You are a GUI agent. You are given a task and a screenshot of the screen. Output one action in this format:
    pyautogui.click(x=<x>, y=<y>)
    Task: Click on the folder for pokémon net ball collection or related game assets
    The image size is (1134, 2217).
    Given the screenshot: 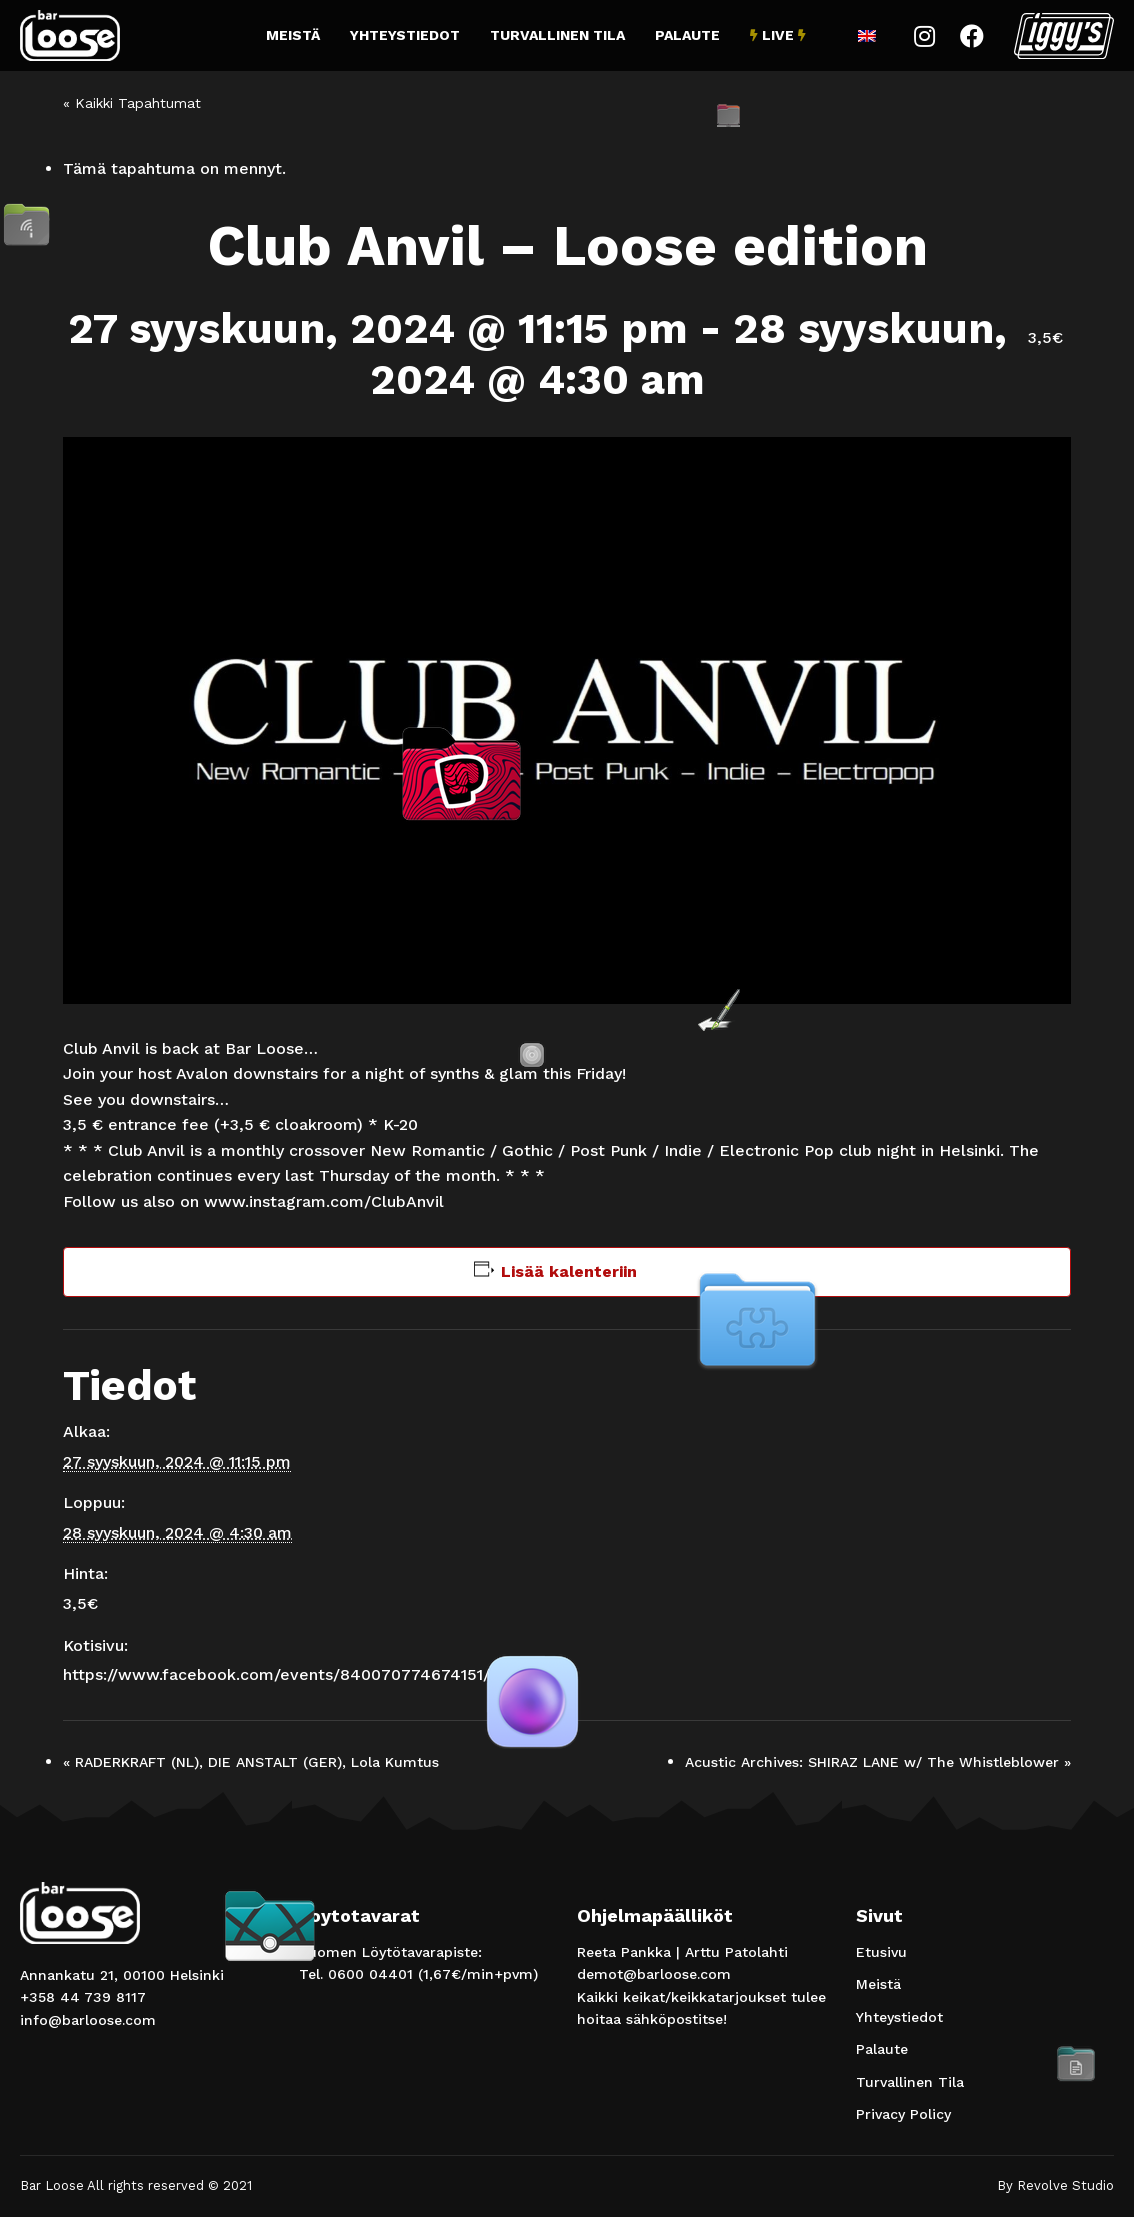 What is the action you would take?
    pyautogui.click(x=269, y=1928)
    